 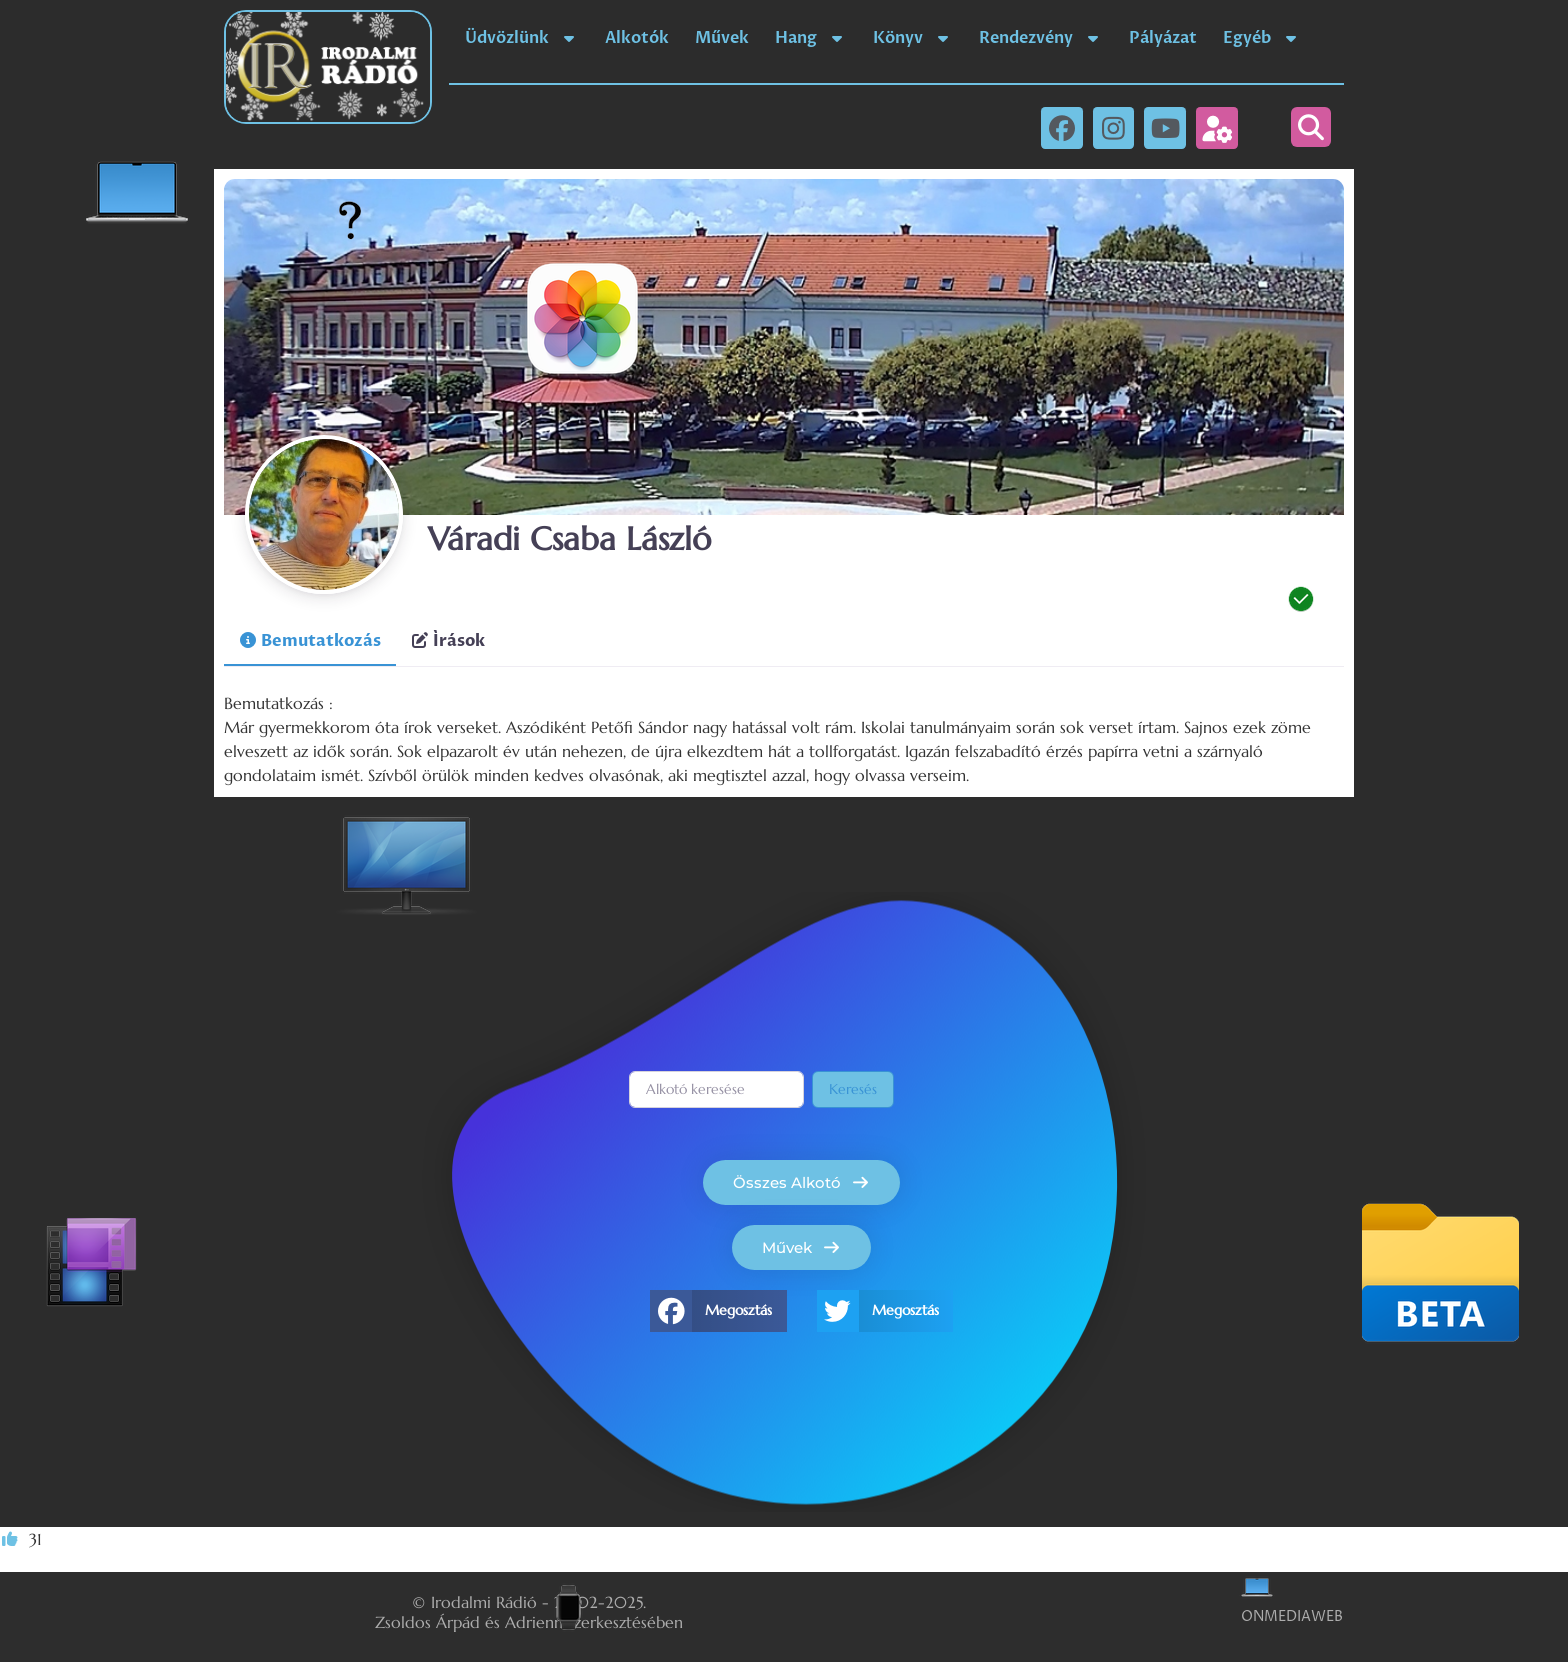 I want to click on filter media library by type or category, so click(x=91, y=1261).